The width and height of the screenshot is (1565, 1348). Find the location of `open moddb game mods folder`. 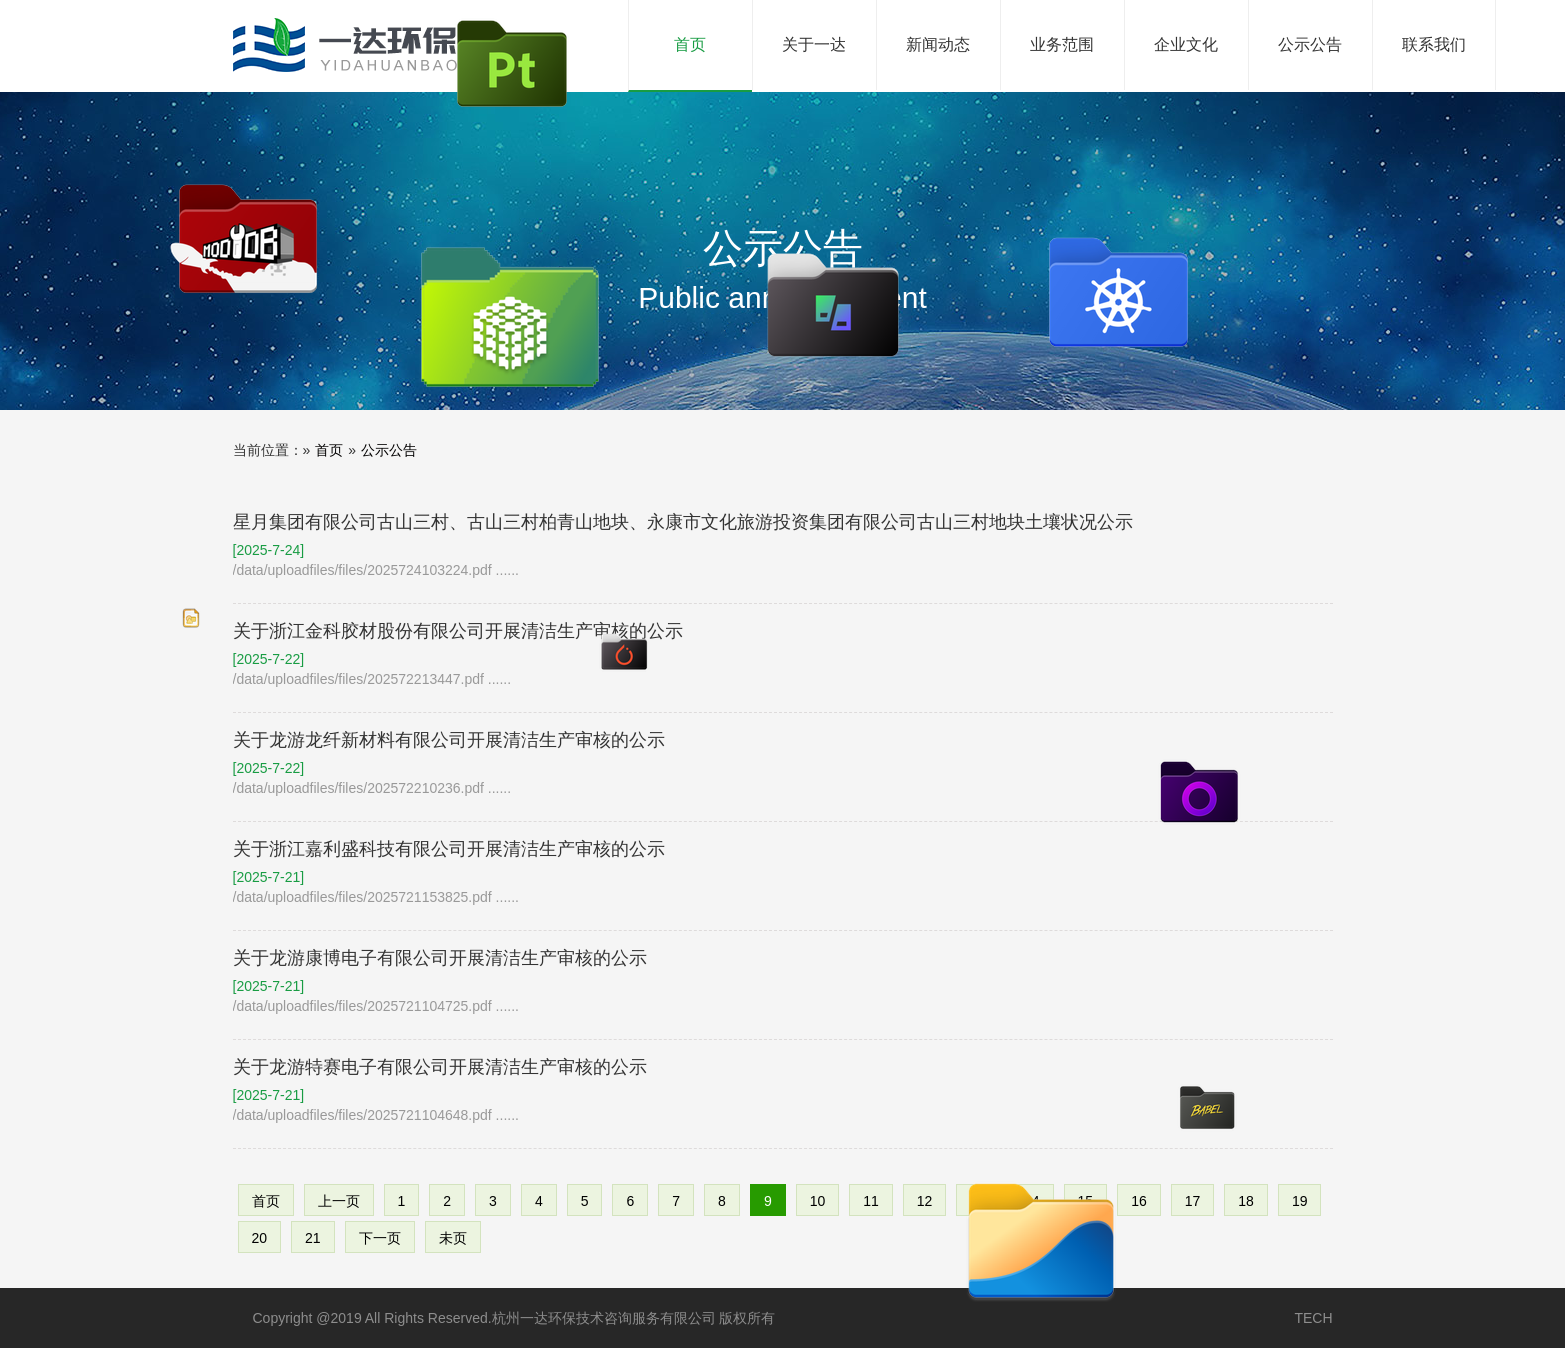

open moddb game mods folder is located at coordinates (247, 242).